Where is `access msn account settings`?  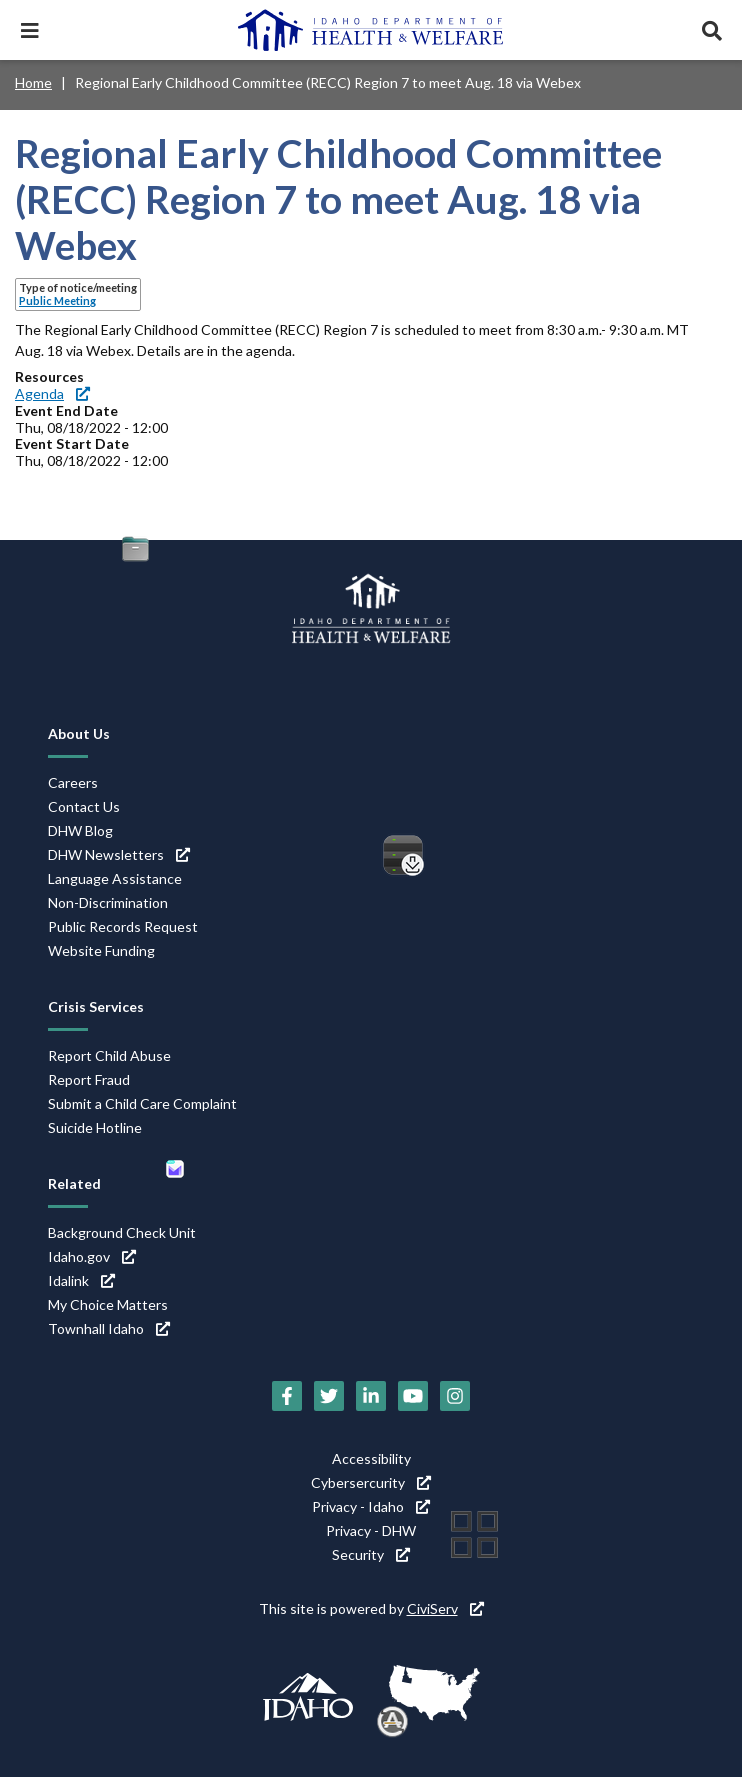 access msn account settings is located at coordinates (474, 1534).